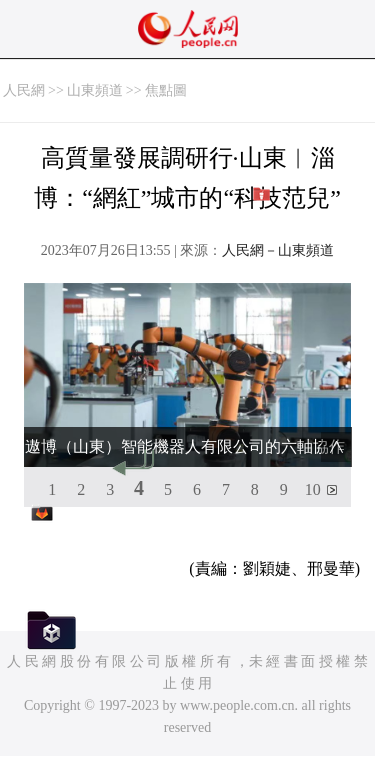 This screenshot has width=375, height=765. What do you see at coordinates (132, 459) in the screenshot?
I see `reply to all recipients in an email thread` at bounding box center [132, 459].